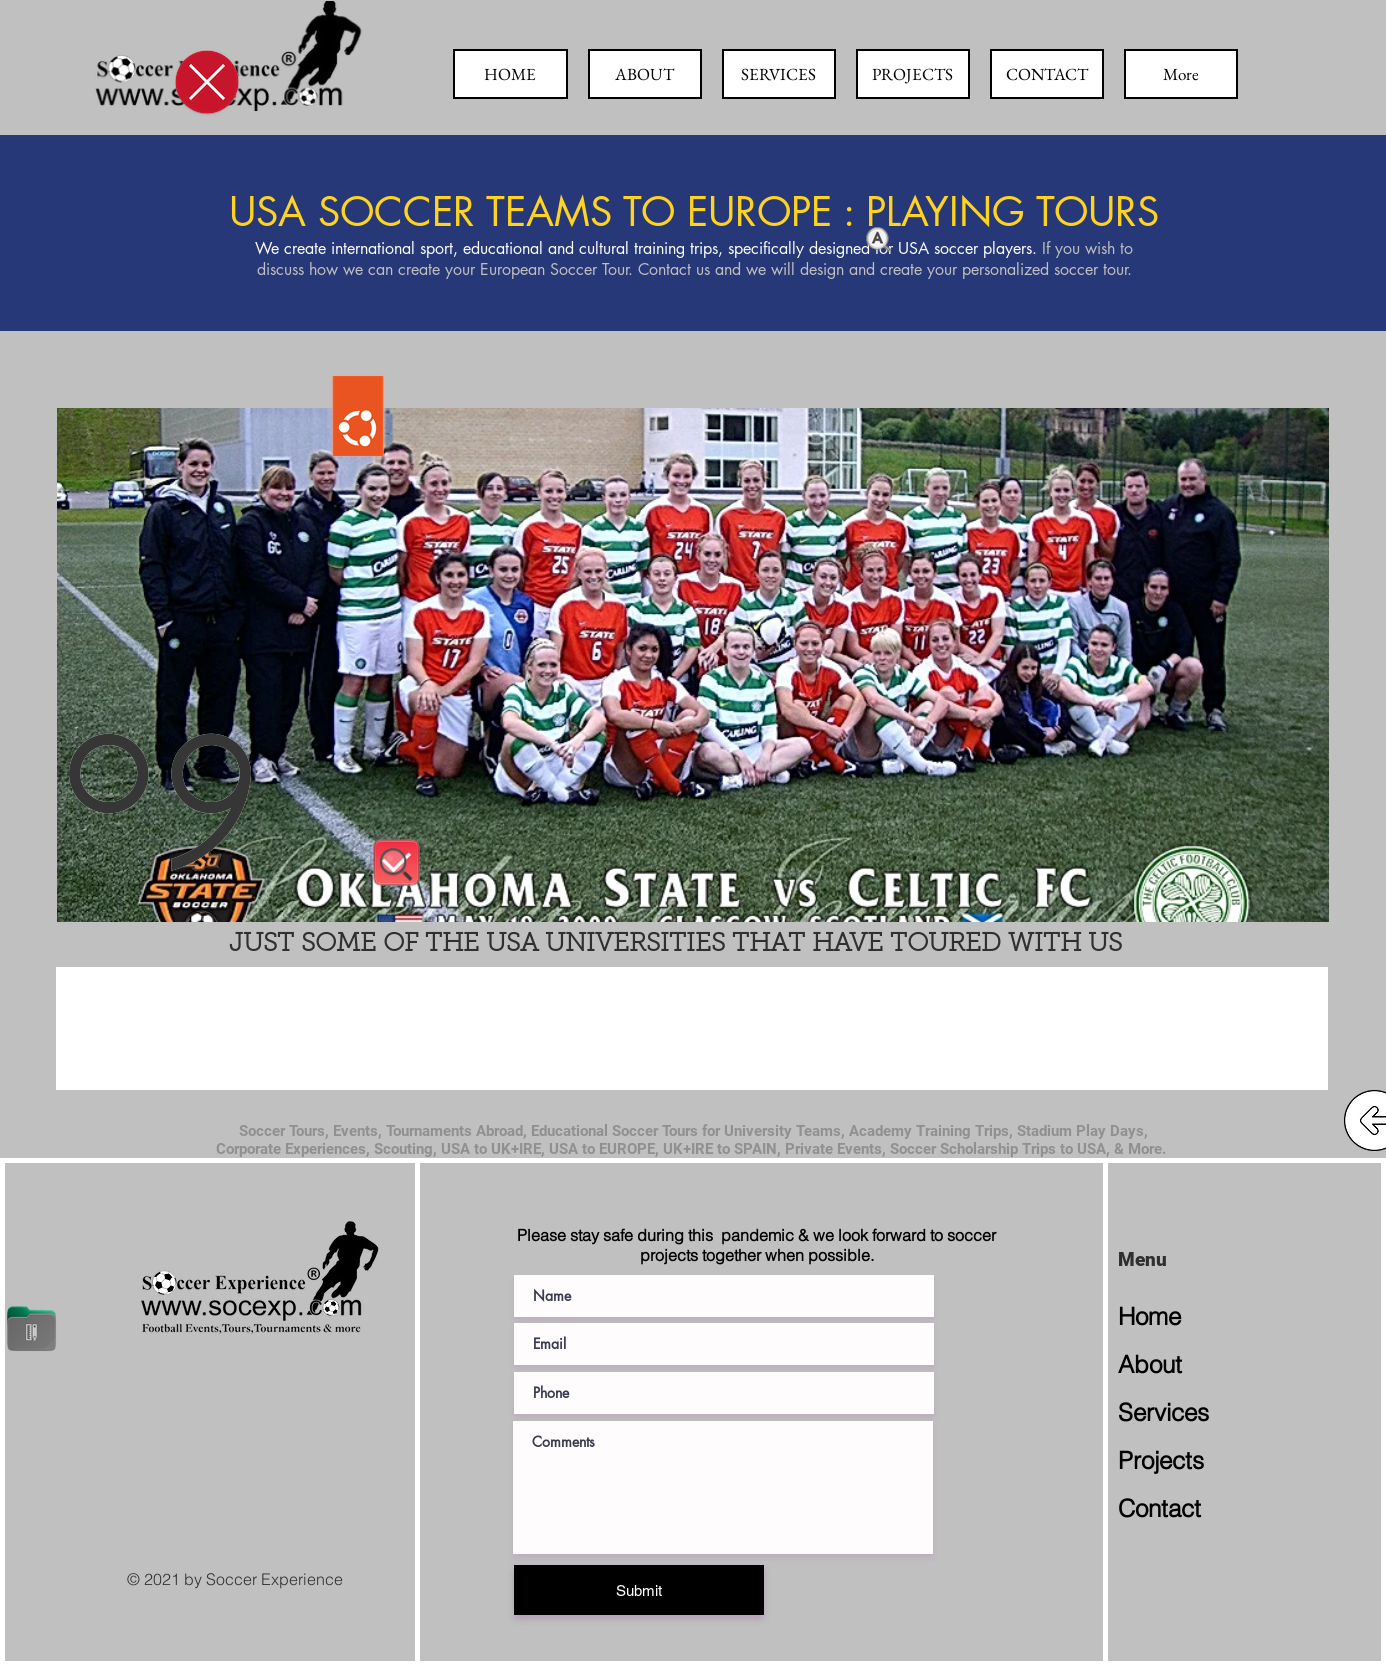 This screenshot has width=1386, height=1666. Describe the element at coordinates (207, 82) in the screenshot. I see `indicates an Insync sync error or failure` at that location.